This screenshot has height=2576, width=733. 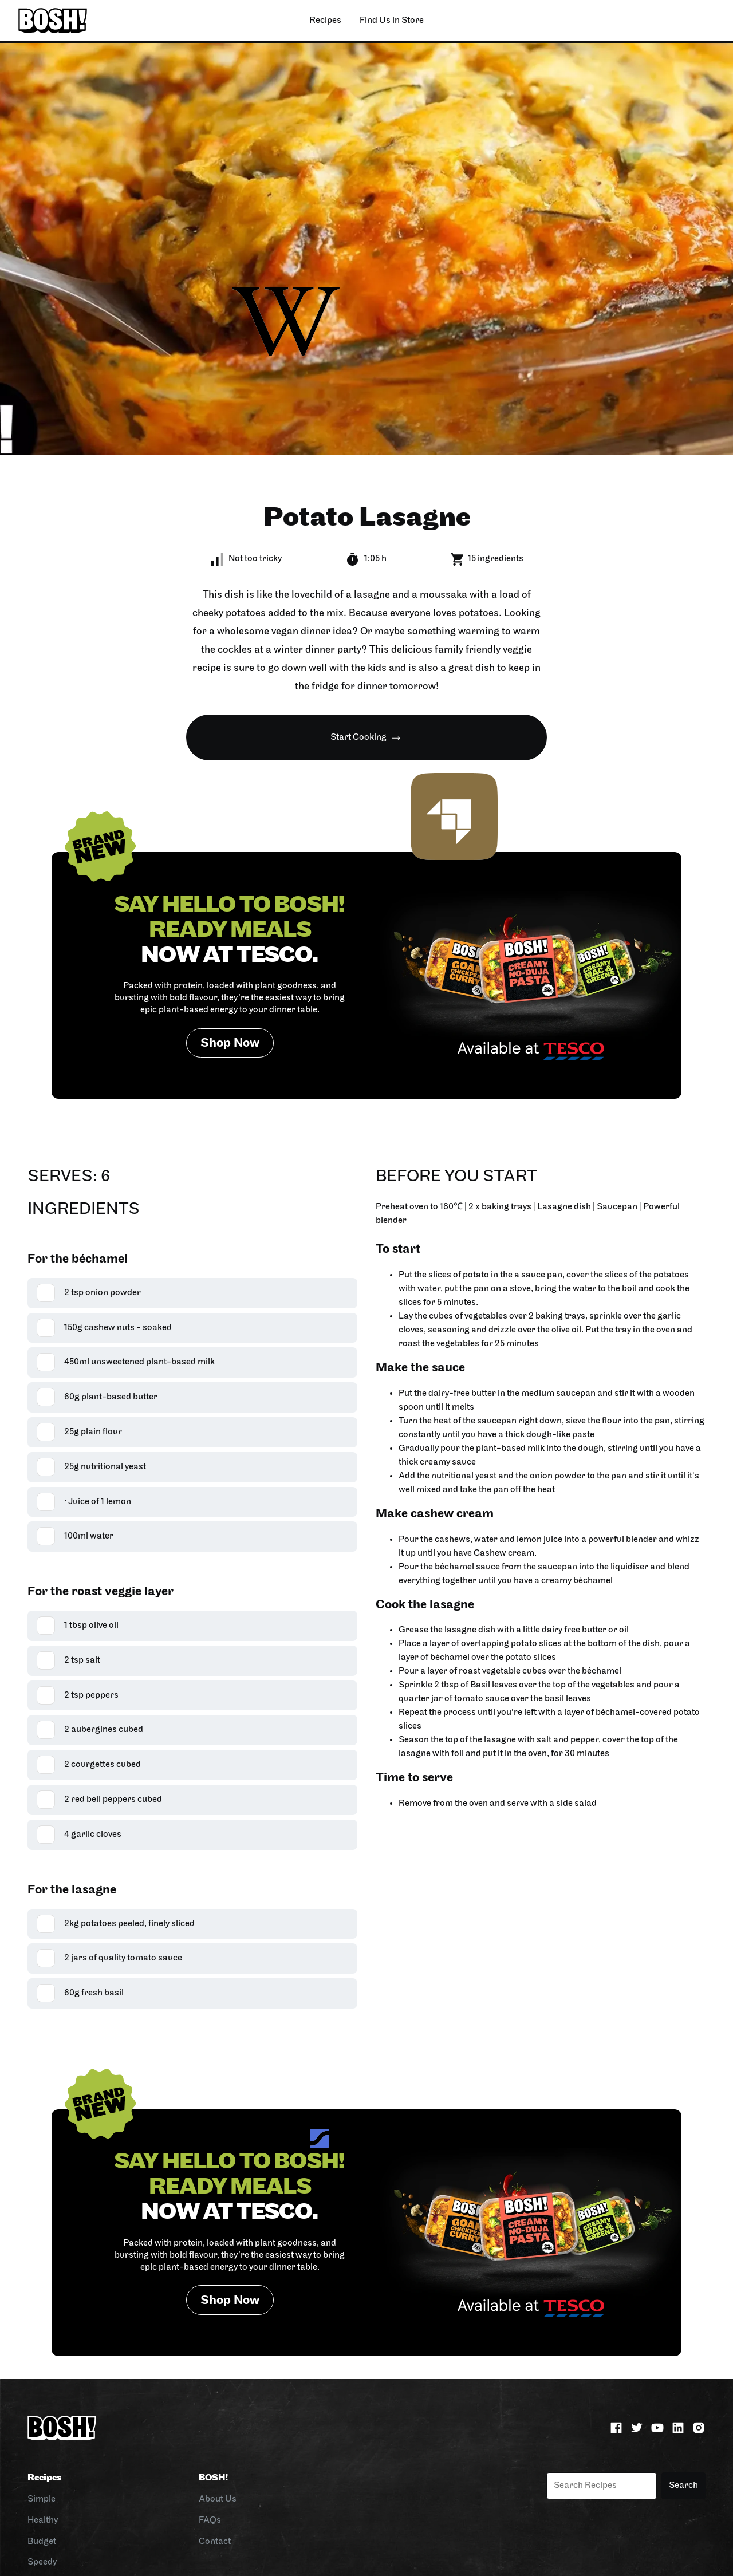 I want to click on open statista website or app, so click(x=319, y=2138).